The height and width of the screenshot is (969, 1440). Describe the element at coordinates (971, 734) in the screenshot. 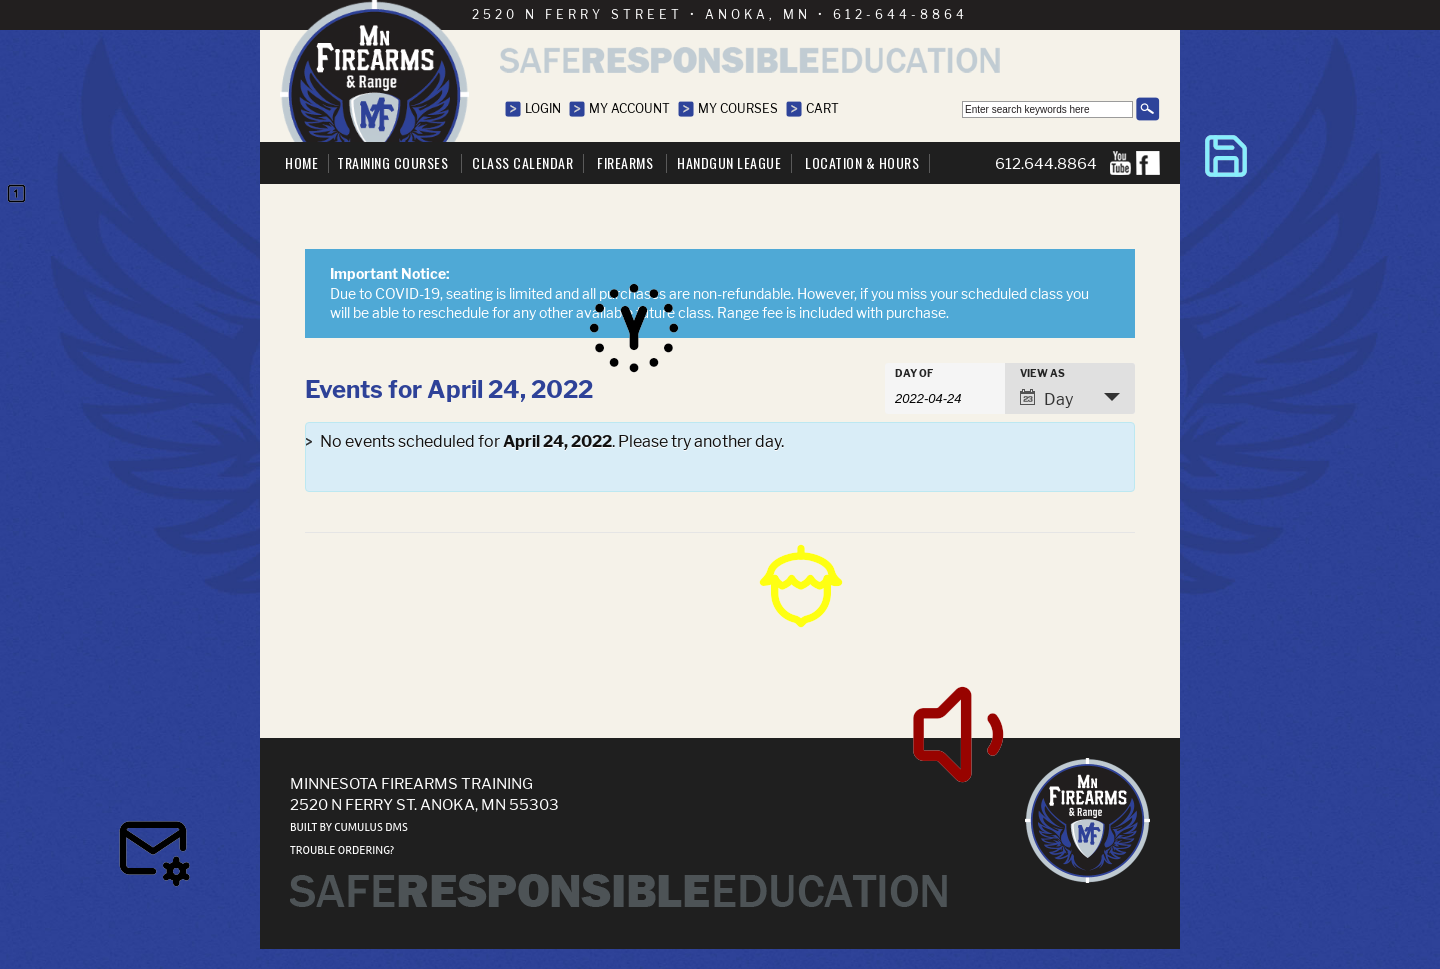

I see `adjust audio volume to low level` at that location.